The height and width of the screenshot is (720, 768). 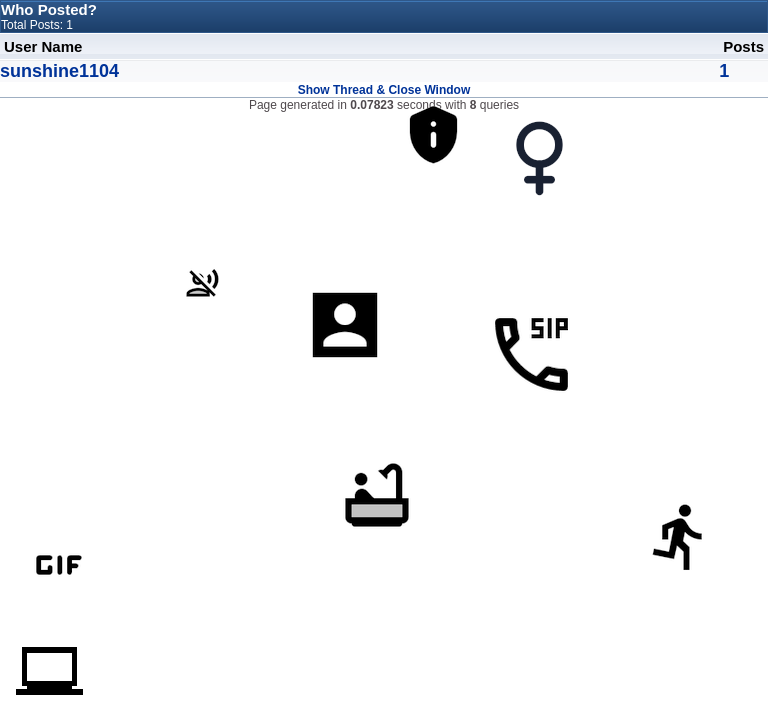 What do you see at coordinates (680, 536) in the screenshot?
I see `get walking or running directions` at bounding box center [680, 536].